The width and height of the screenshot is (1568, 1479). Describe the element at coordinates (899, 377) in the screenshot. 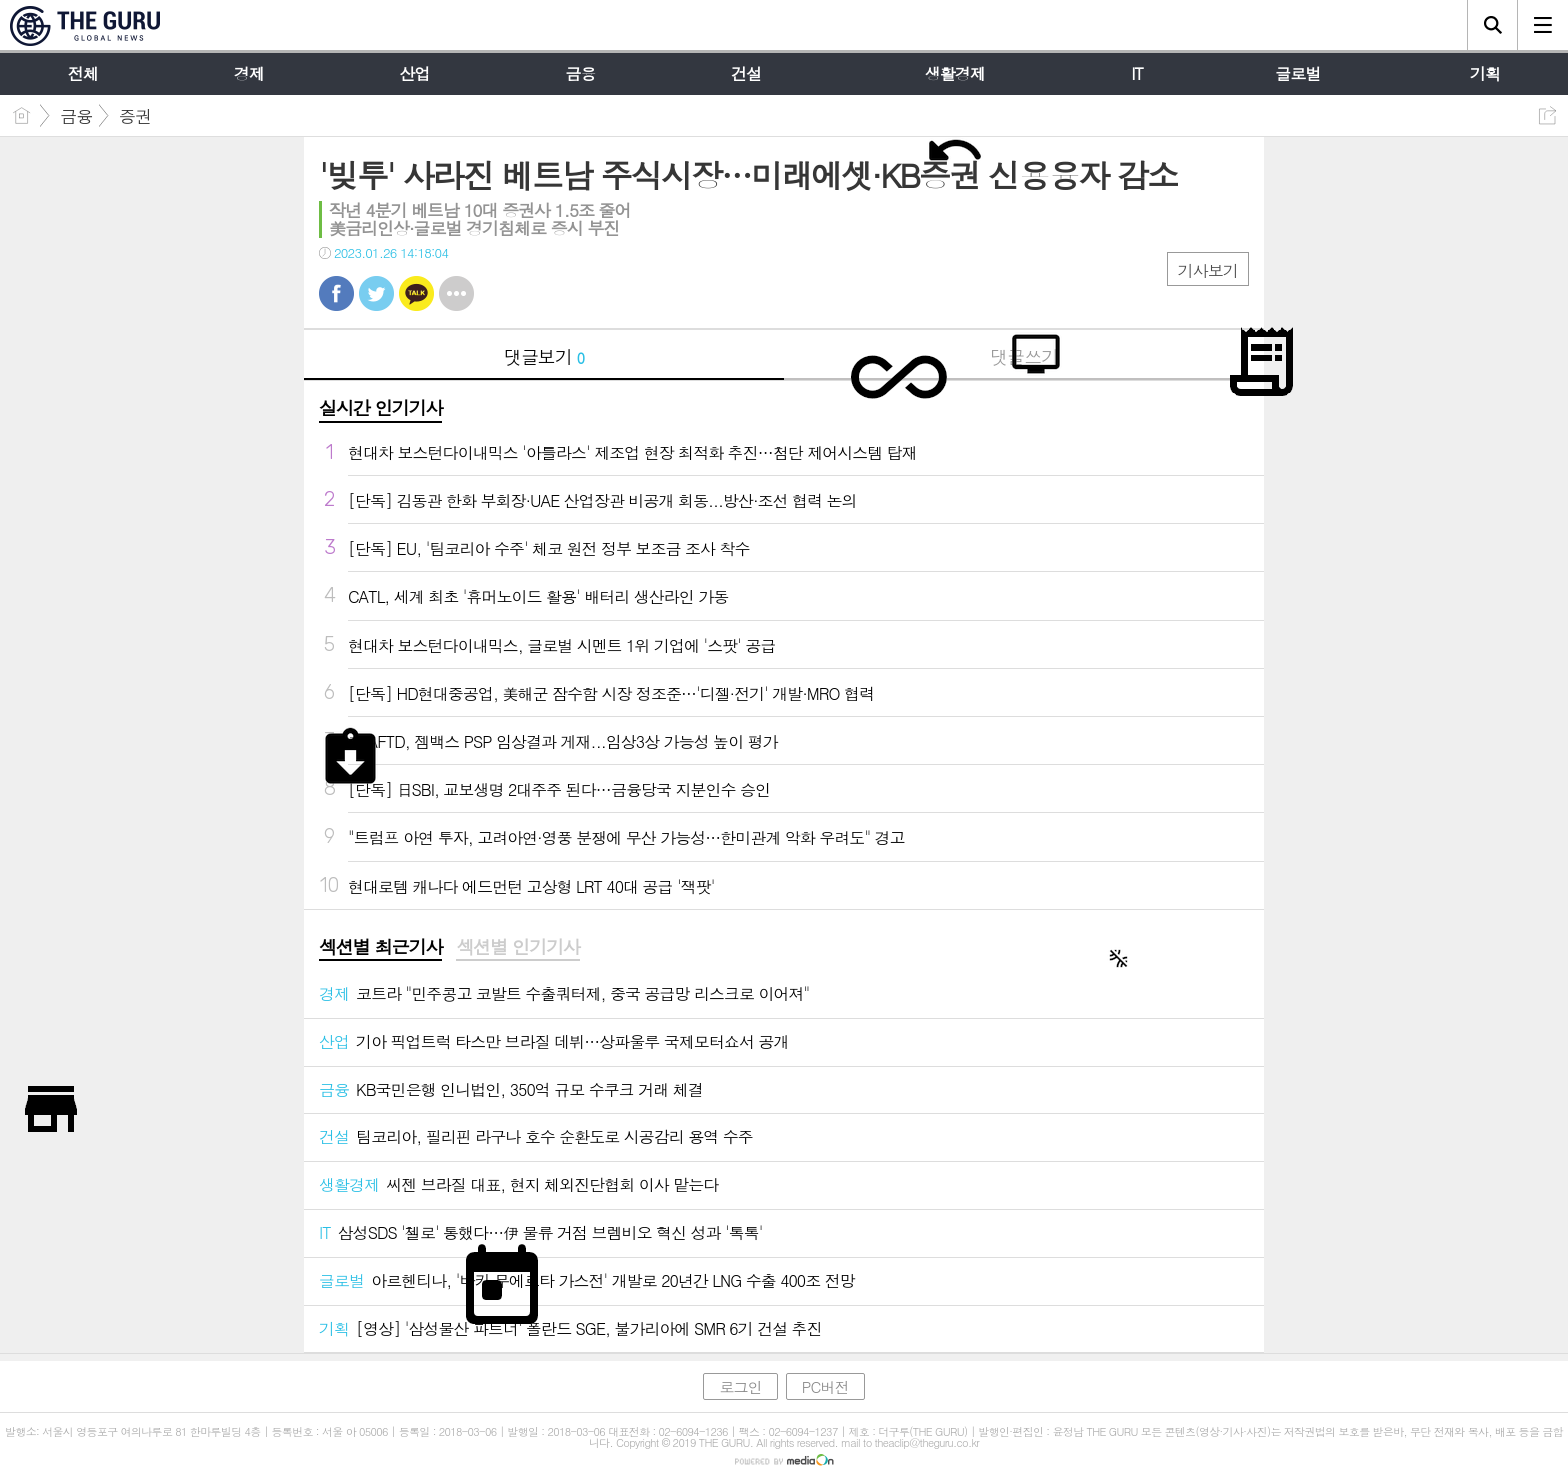

I see `indicates all-inclusive or unlimited features` at that location.